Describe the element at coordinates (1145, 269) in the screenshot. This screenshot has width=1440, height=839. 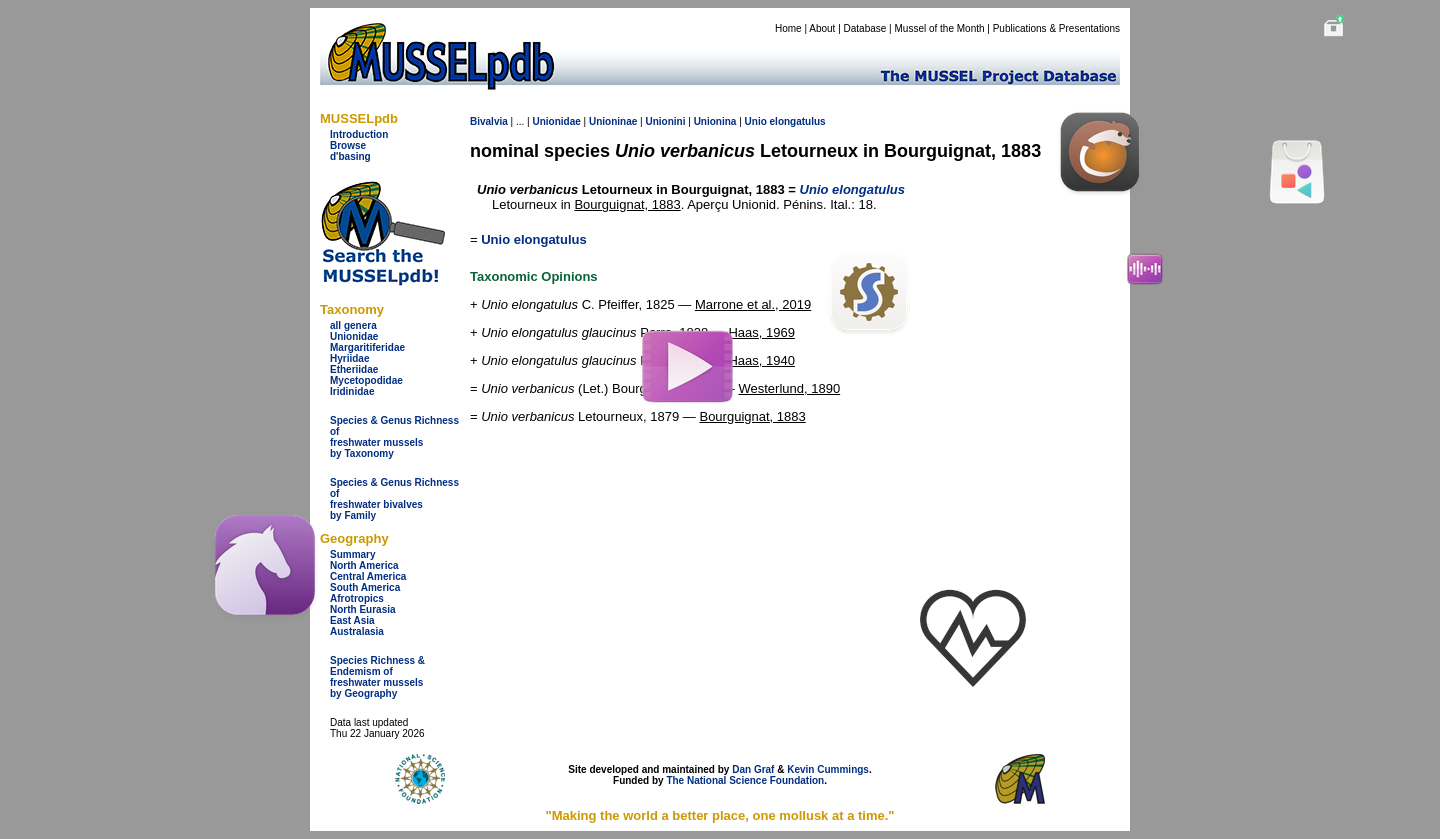
I see `open sound recorder app` at that location.